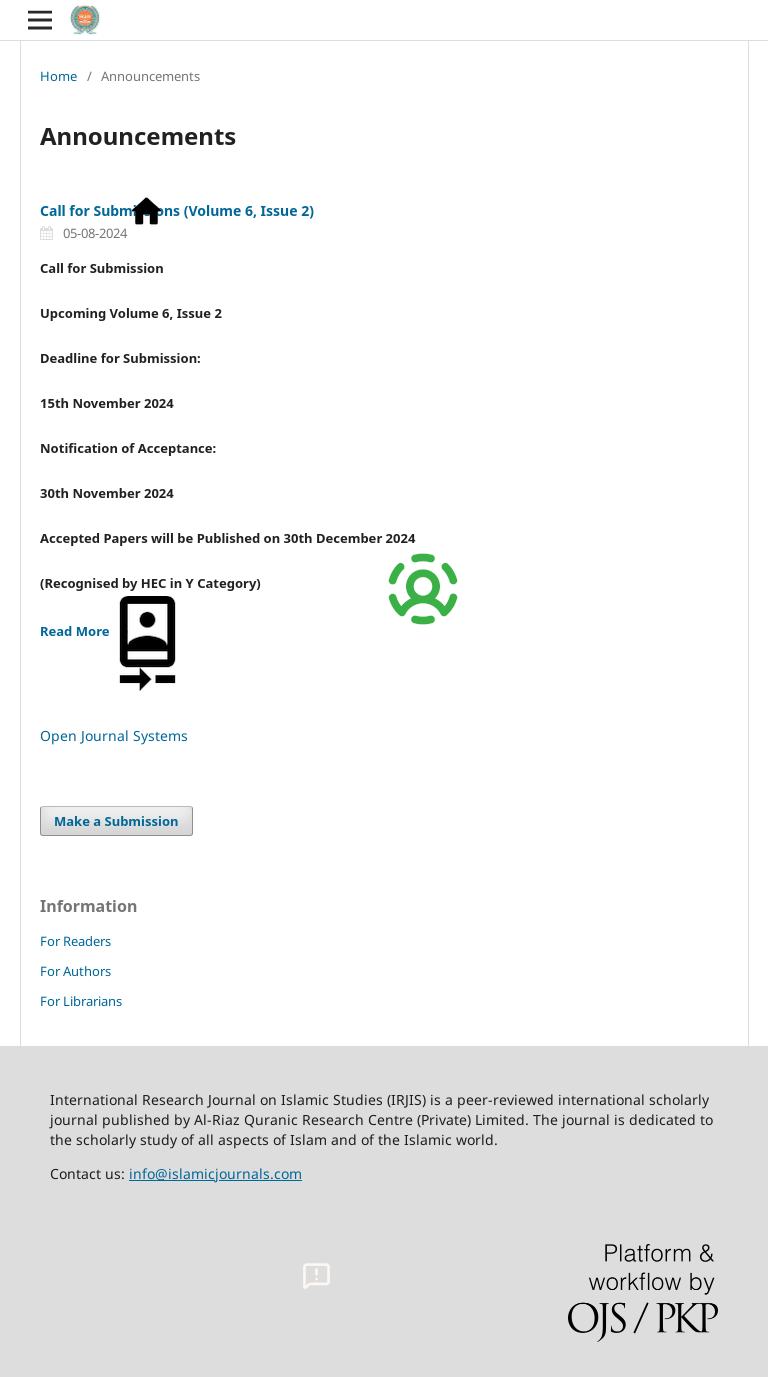 The height and width of the screenshot is (1377, 768). What do you see at coordinates (146, 211) in the screenshot?
I see `navigate to the home screen` at bounding box center [146, 211].